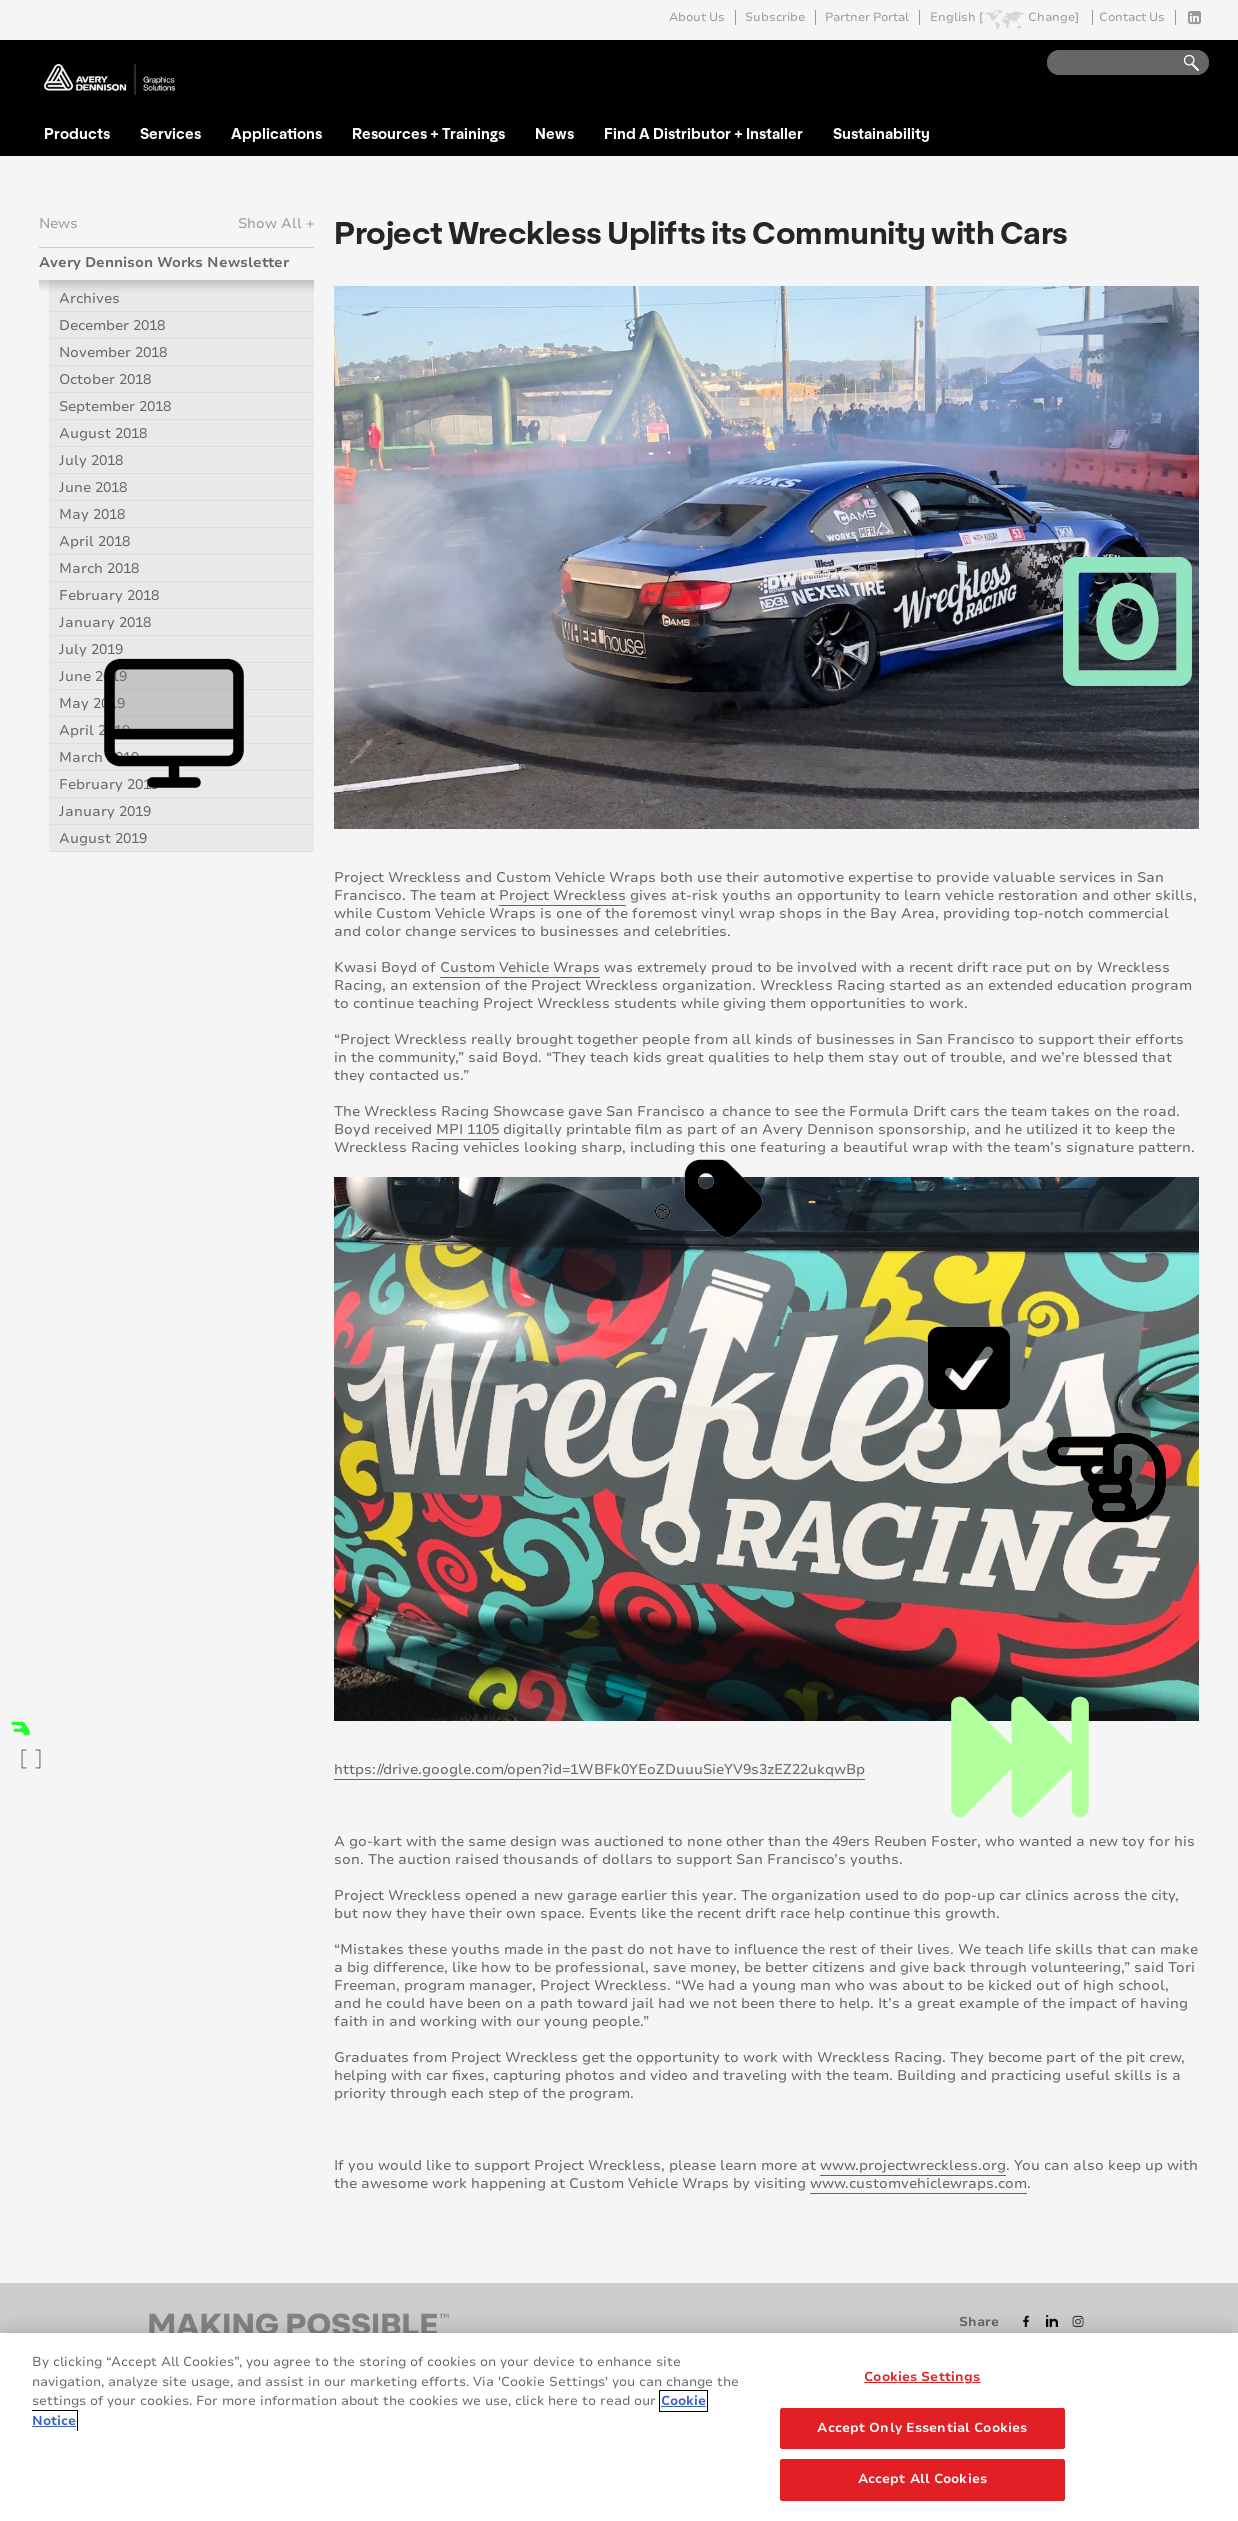  I want to click on lizard gesture for rock-paper-scissors-lizard-spock game, so click(20, 1728).